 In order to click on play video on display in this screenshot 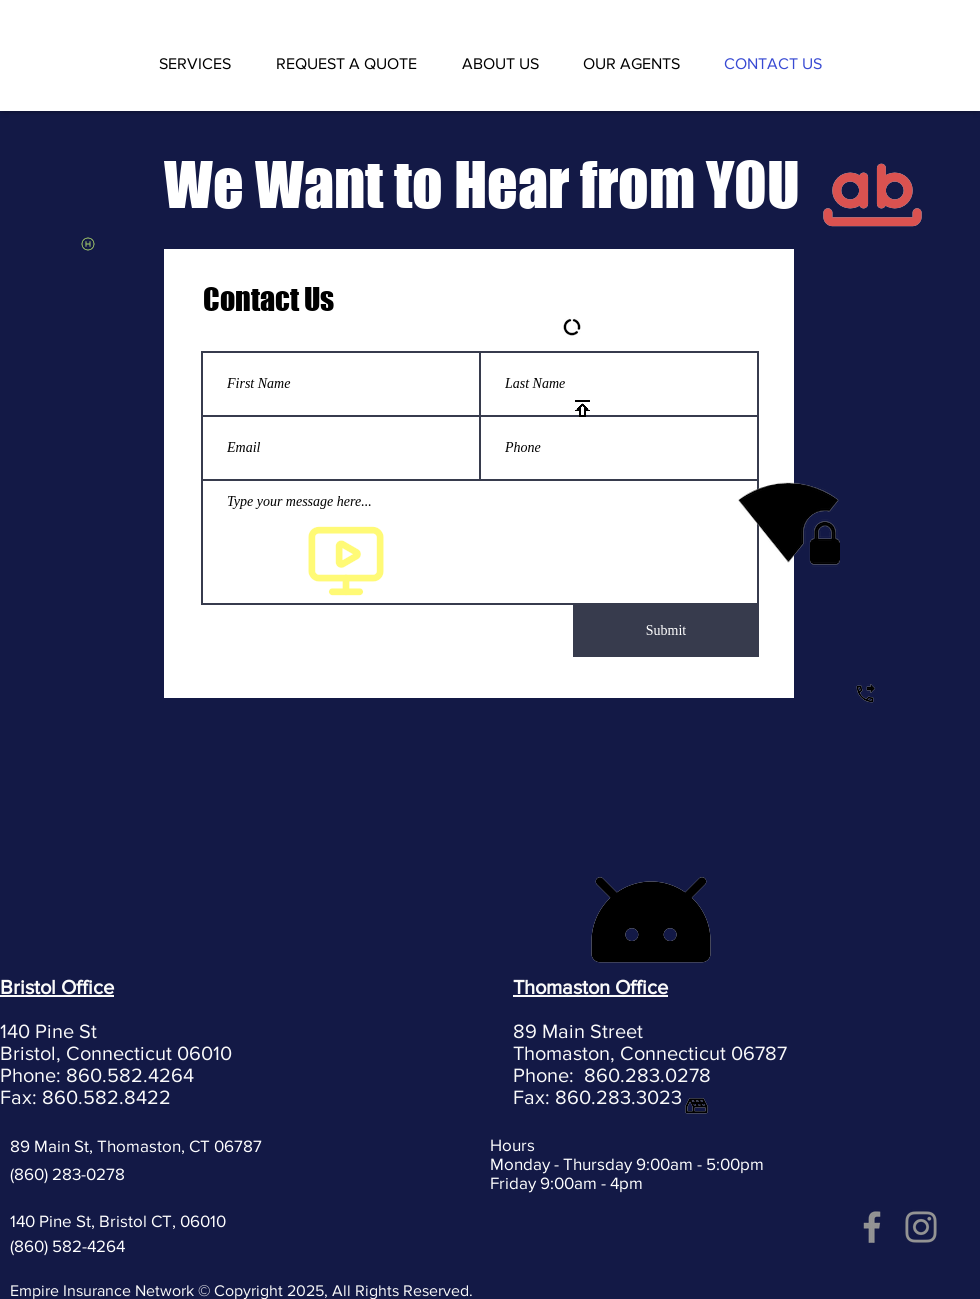, I will do `click(346, 561)`.